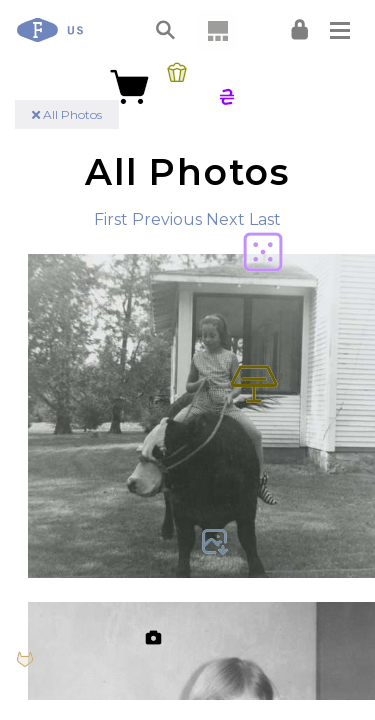  I want to click on access movies or entertainment section, so click(177, 73).